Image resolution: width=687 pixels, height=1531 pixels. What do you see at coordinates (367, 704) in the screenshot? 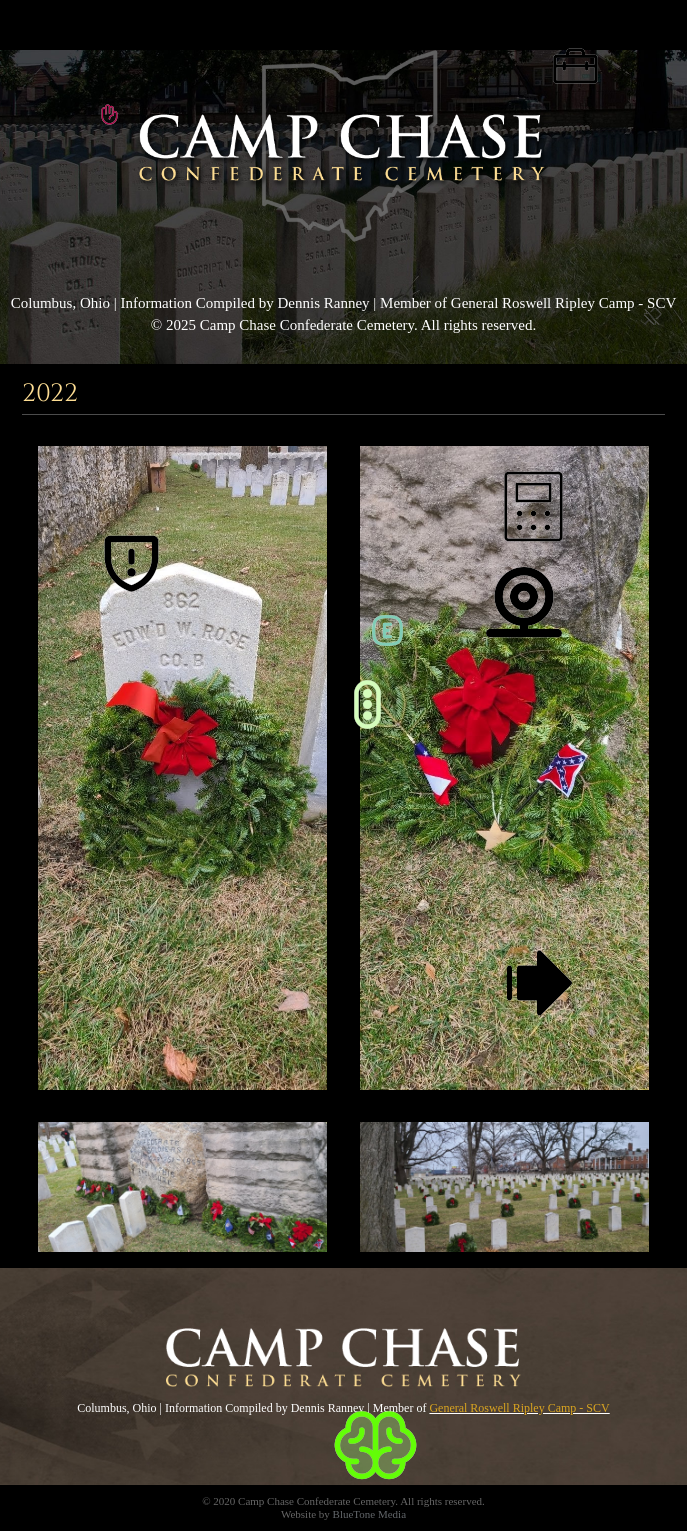
I see `traffic light indicator or status signal` at bounding box center [367, 704].